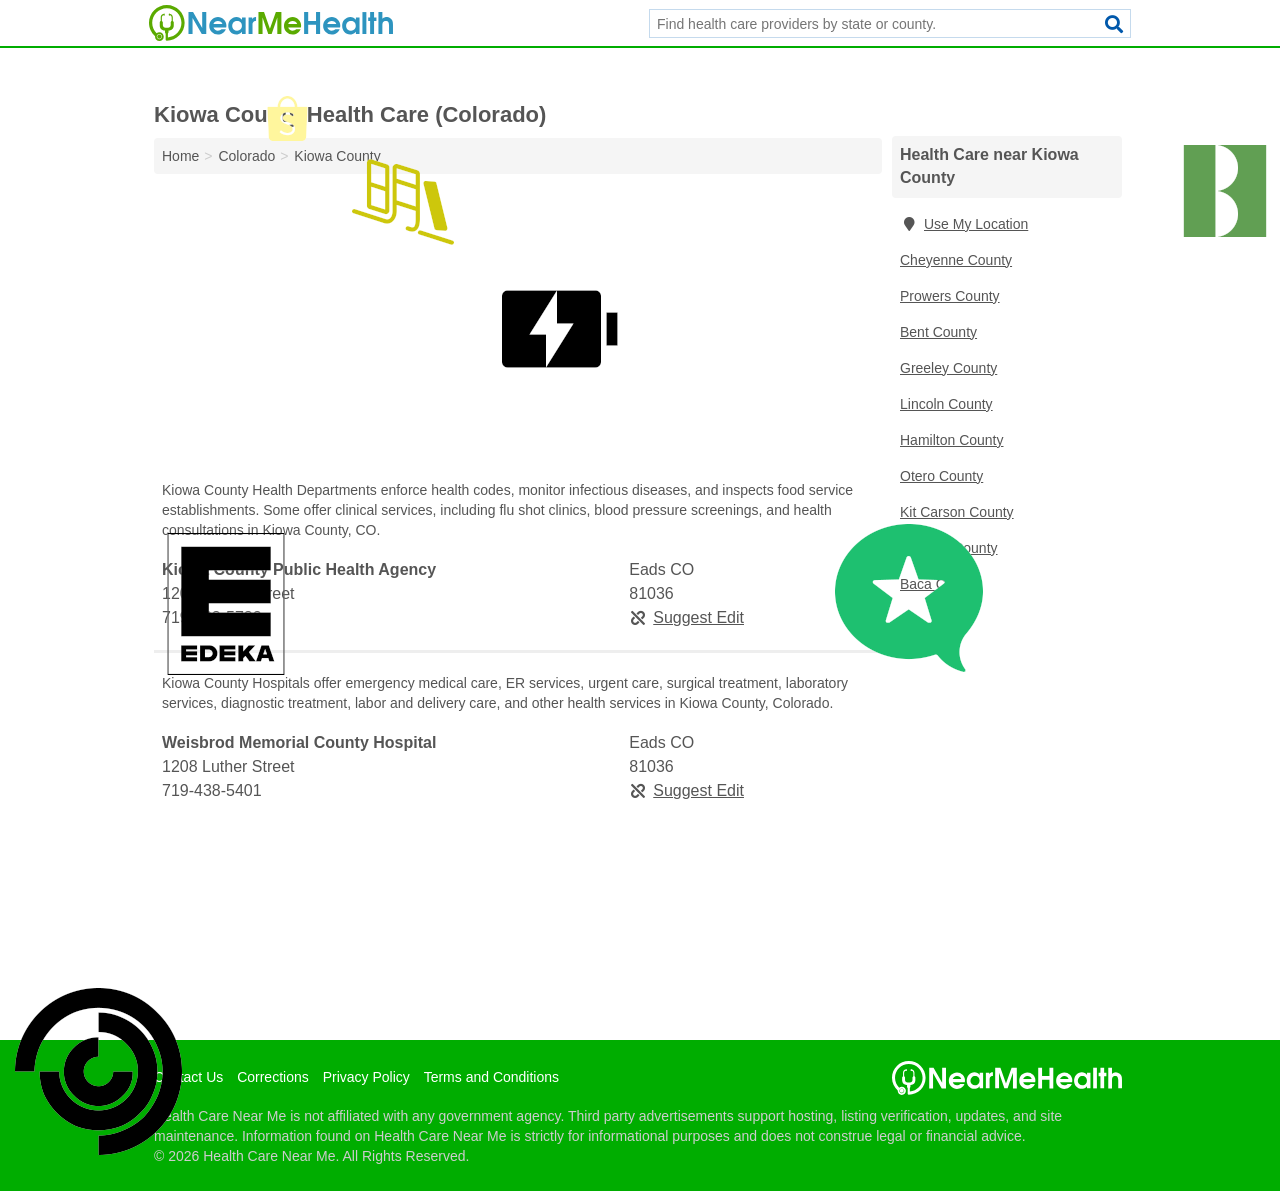 Image resolution: width=1280 pixels, height=1191 pixels. I want to click on indicates battery is currently charging, so click(557, 329).